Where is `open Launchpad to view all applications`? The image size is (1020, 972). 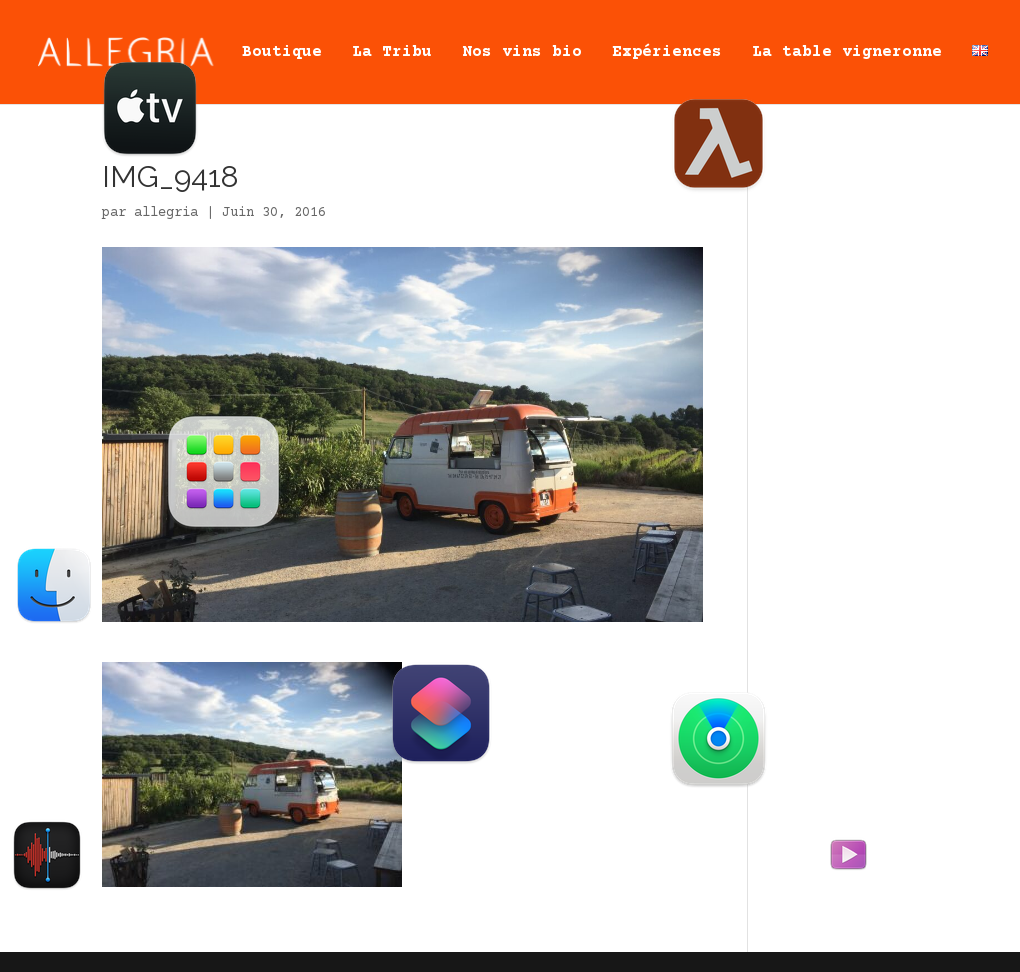 open Launchpad to view all applications is located at coordinates (223, 471).